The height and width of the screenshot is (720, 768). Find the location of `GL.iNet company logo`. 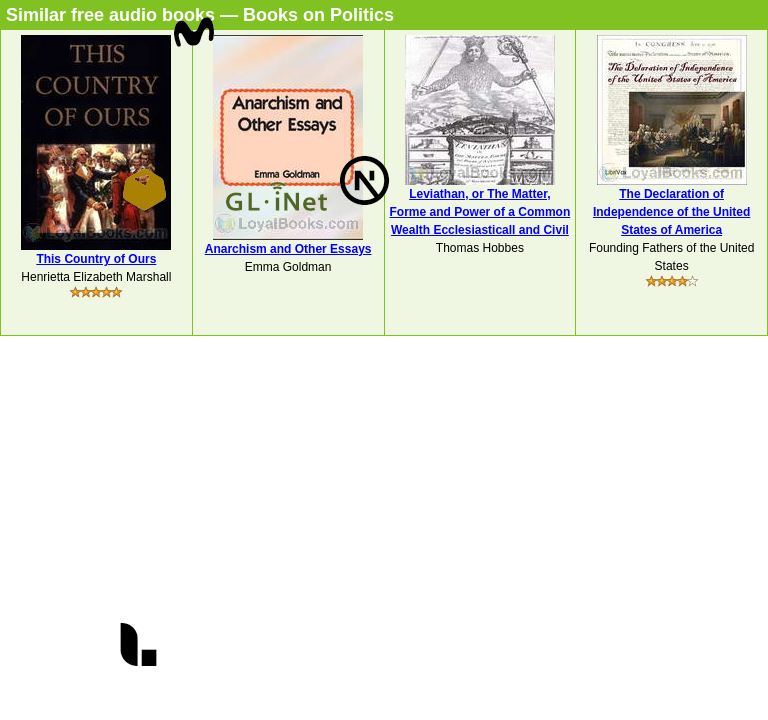

GL.iNet company logo is located at coordinates (276, 196).